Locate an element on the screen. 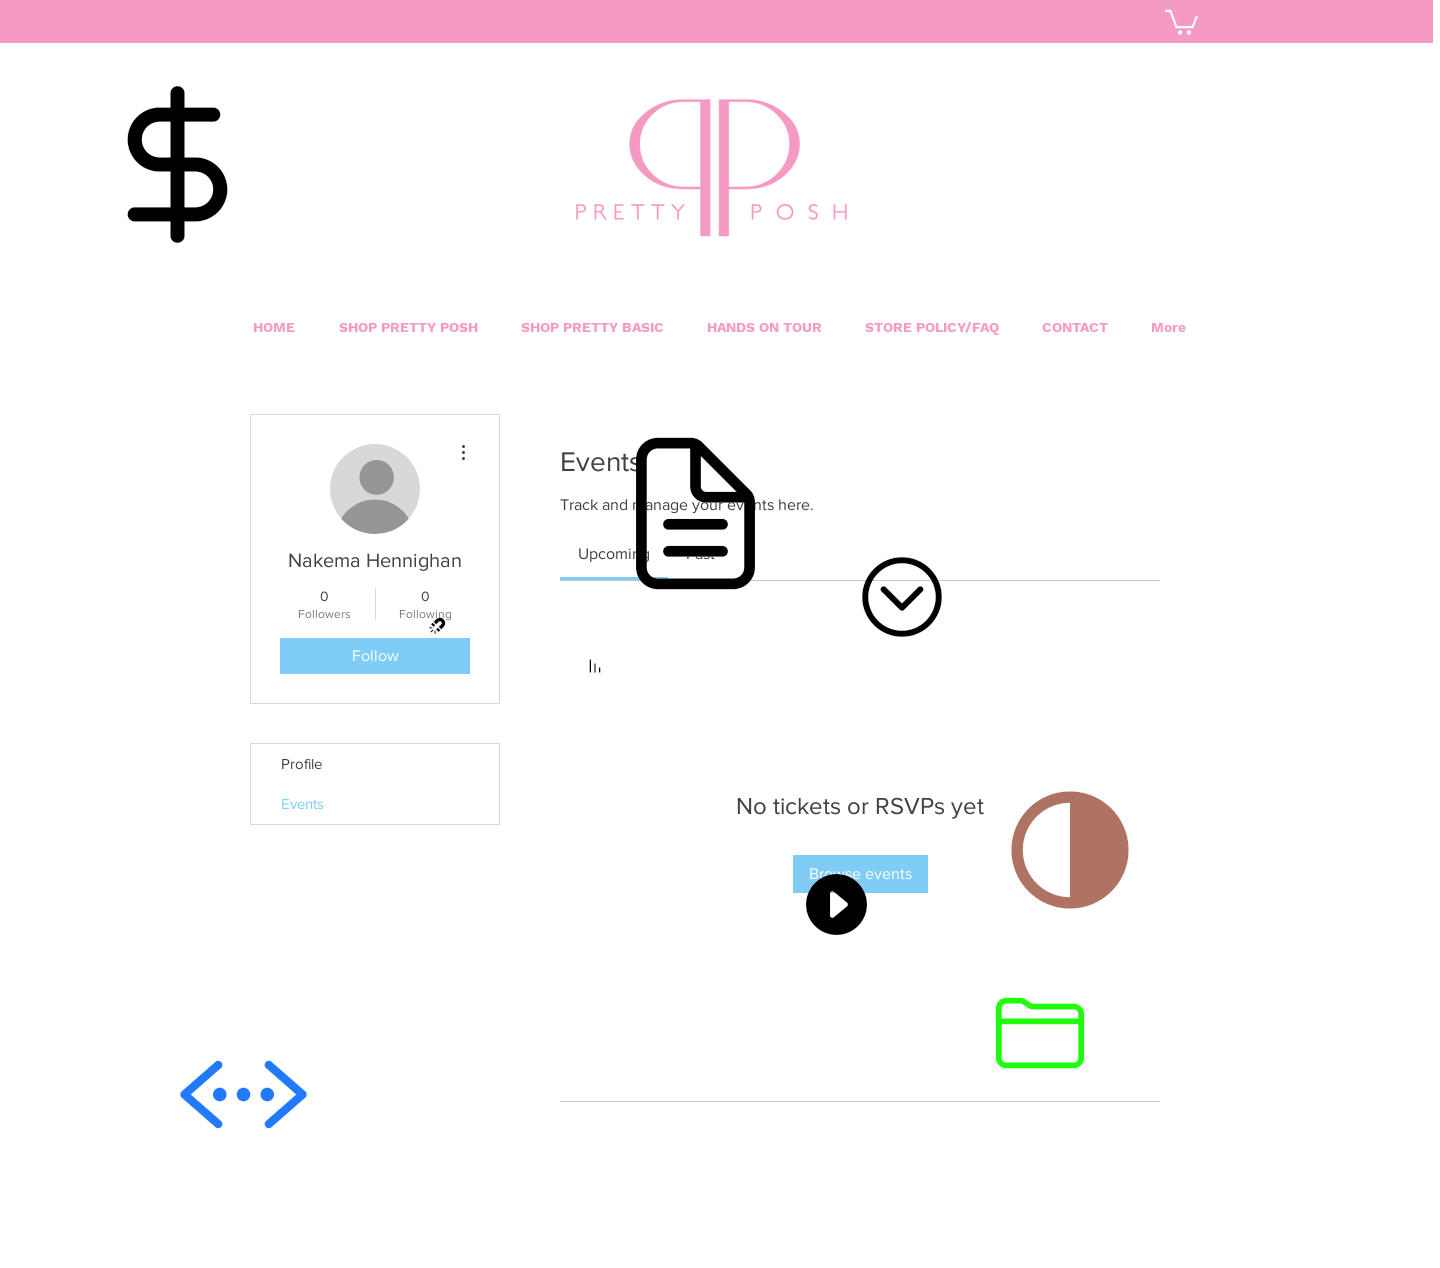 The width and height of the screenshot is (1440, 1268). view document details is located at coordinates (695, 513).